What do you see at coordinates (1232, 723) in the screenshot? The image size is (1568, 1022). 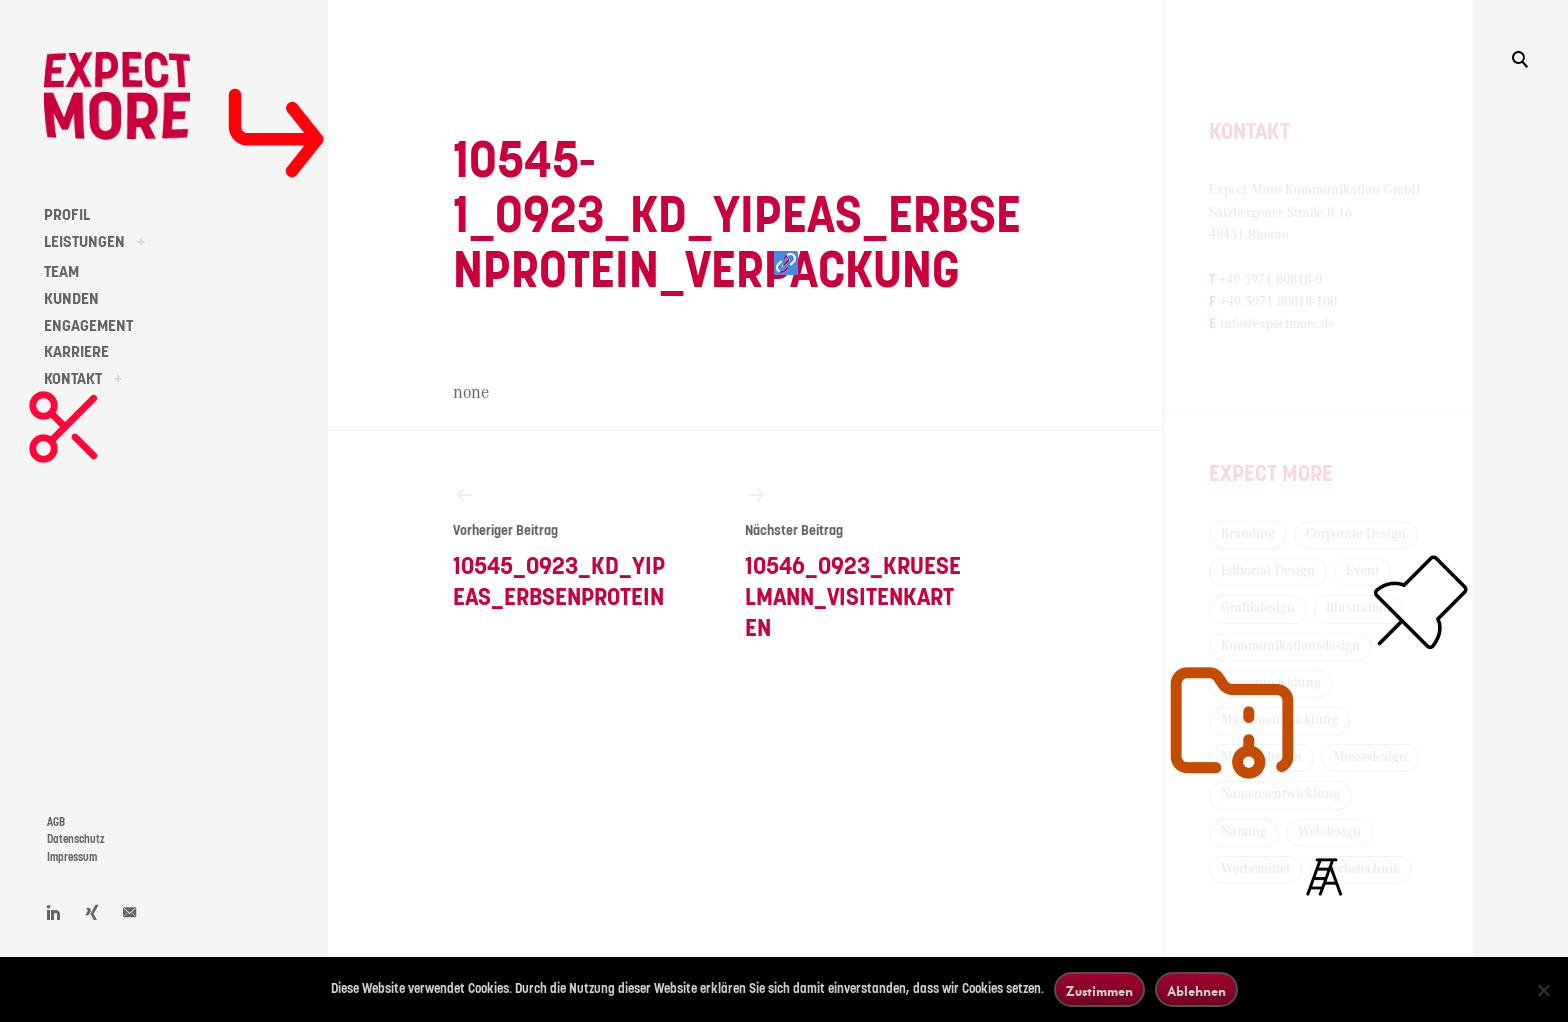 I see `access archived files or folders` at bounding box center [1232, 723].